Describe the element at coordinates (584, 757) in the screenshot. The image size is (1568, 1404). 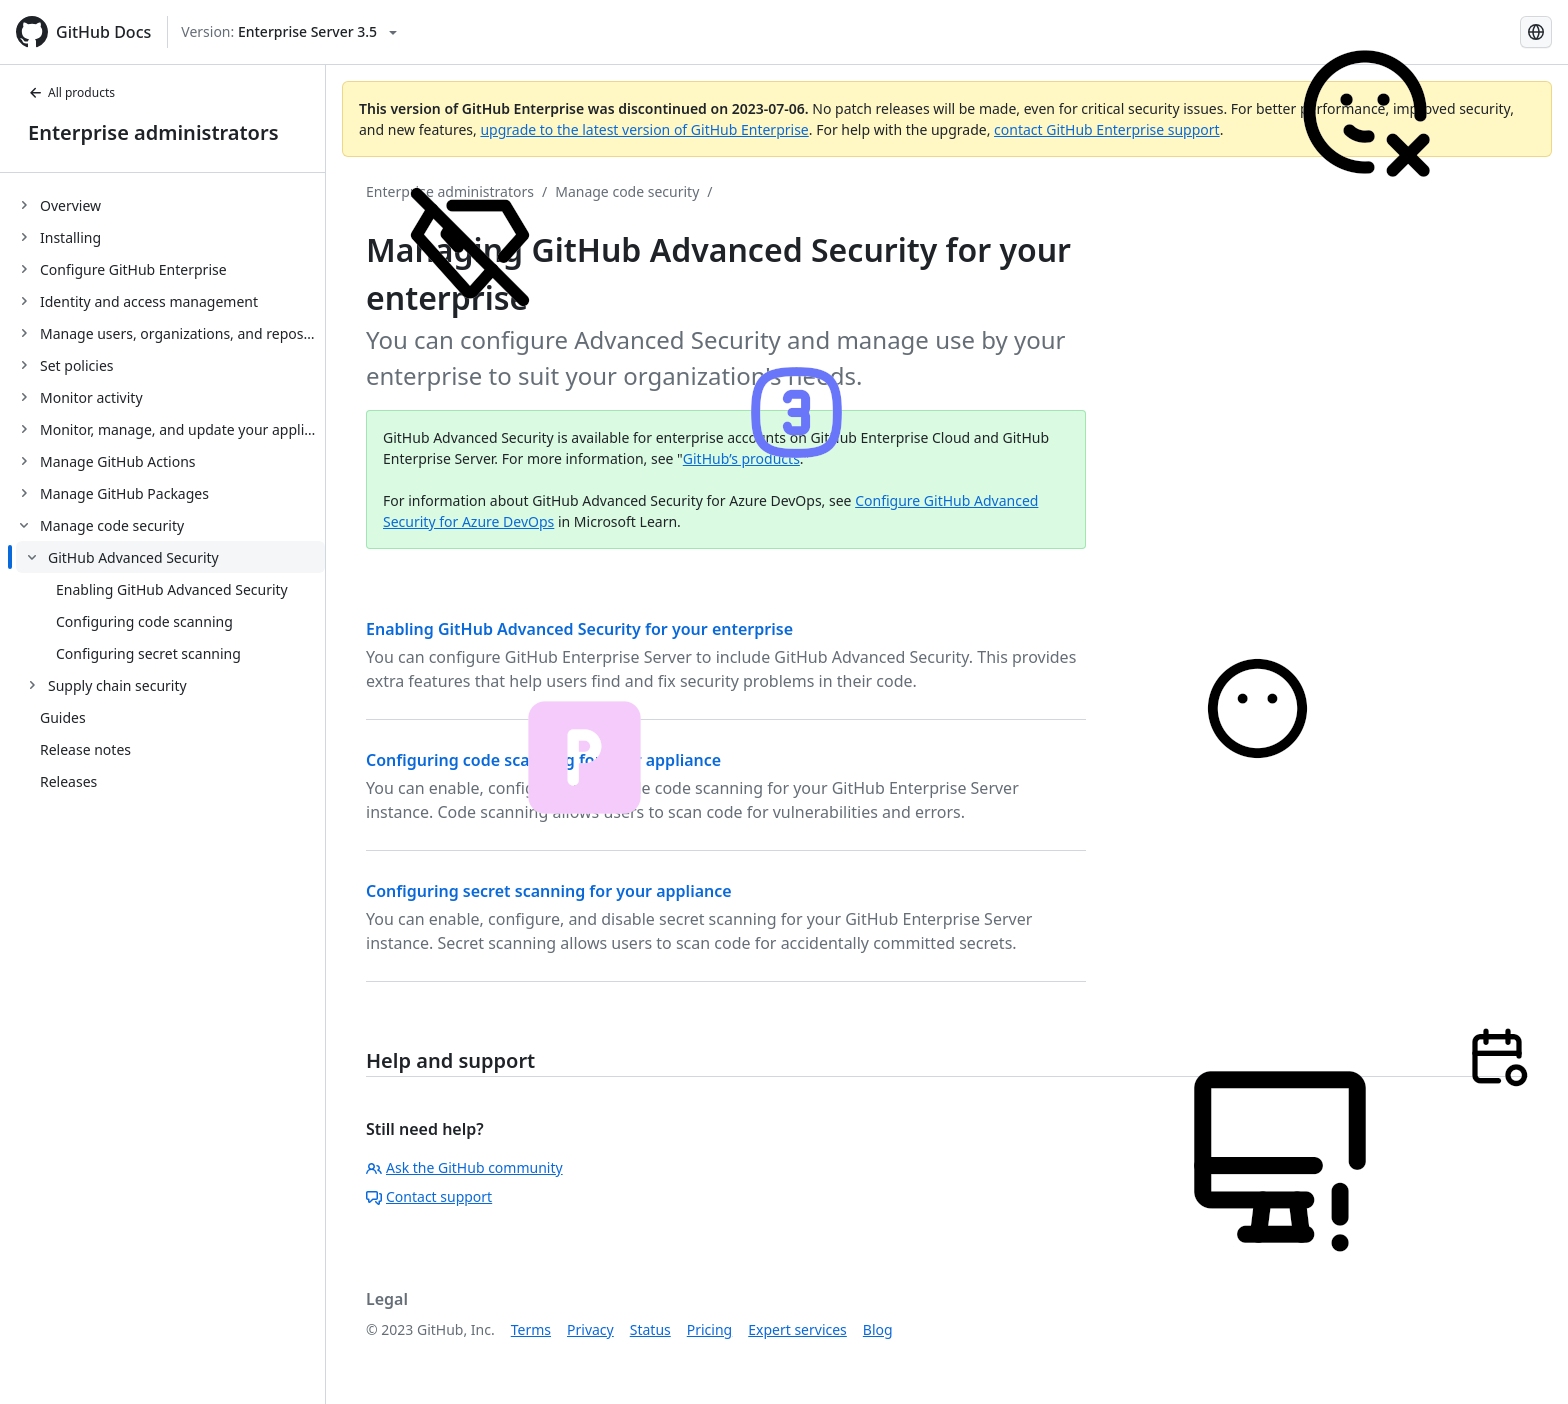
I see `parking location or availability` at that location.